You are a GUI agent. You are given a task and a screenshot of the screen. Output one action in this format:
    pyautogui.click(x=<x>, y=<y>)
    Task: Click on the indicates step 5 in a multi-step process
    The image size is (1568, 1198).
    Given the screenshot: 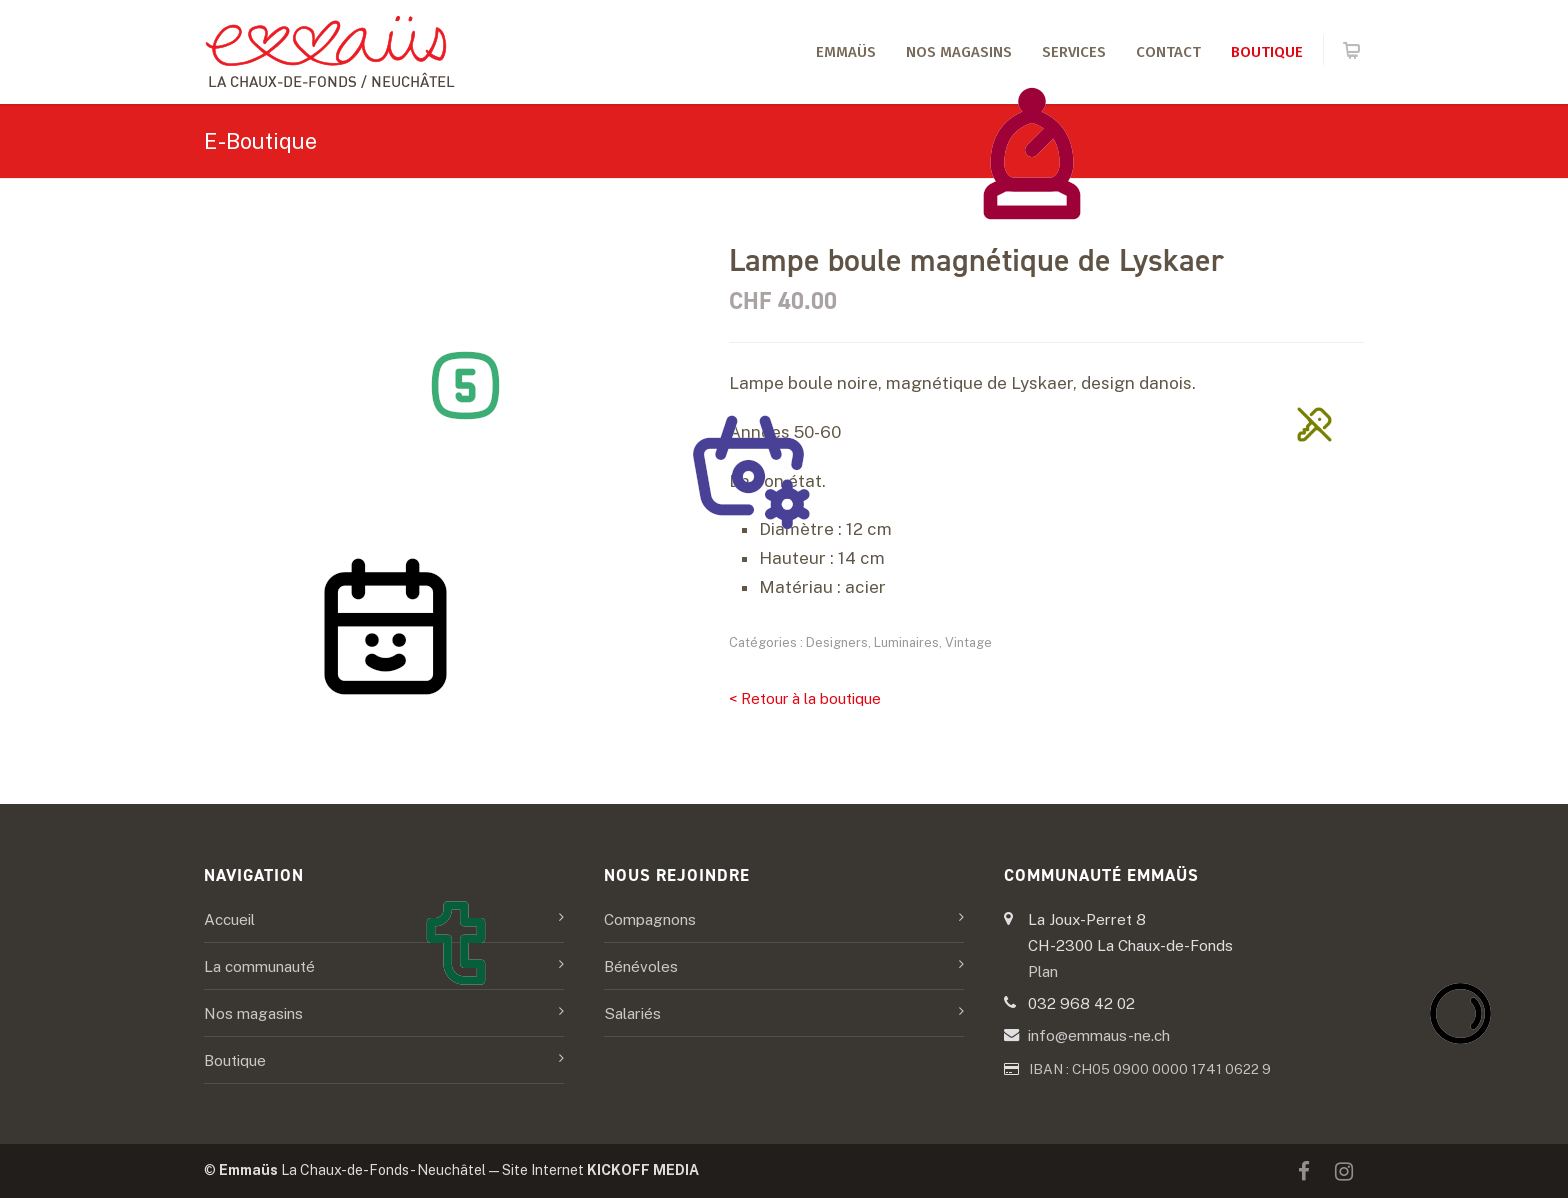 What is the action you would take?
    pyautogui.click(x=465, y=385)
    